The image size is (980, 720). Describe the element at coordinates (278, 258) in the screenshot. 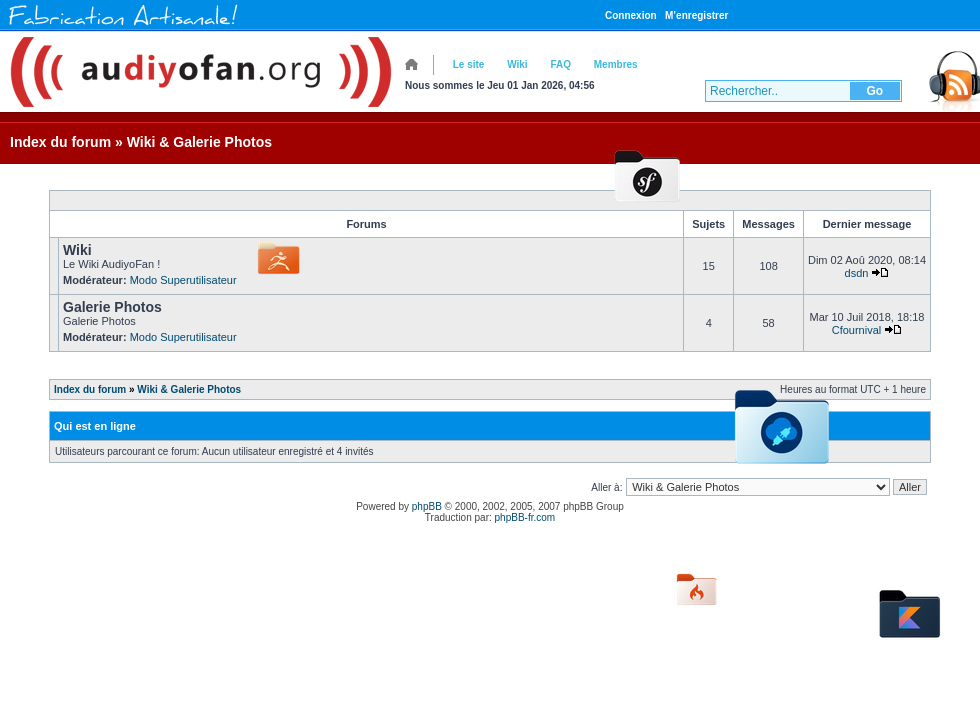

I see `open zbrush project files folder` at that location.